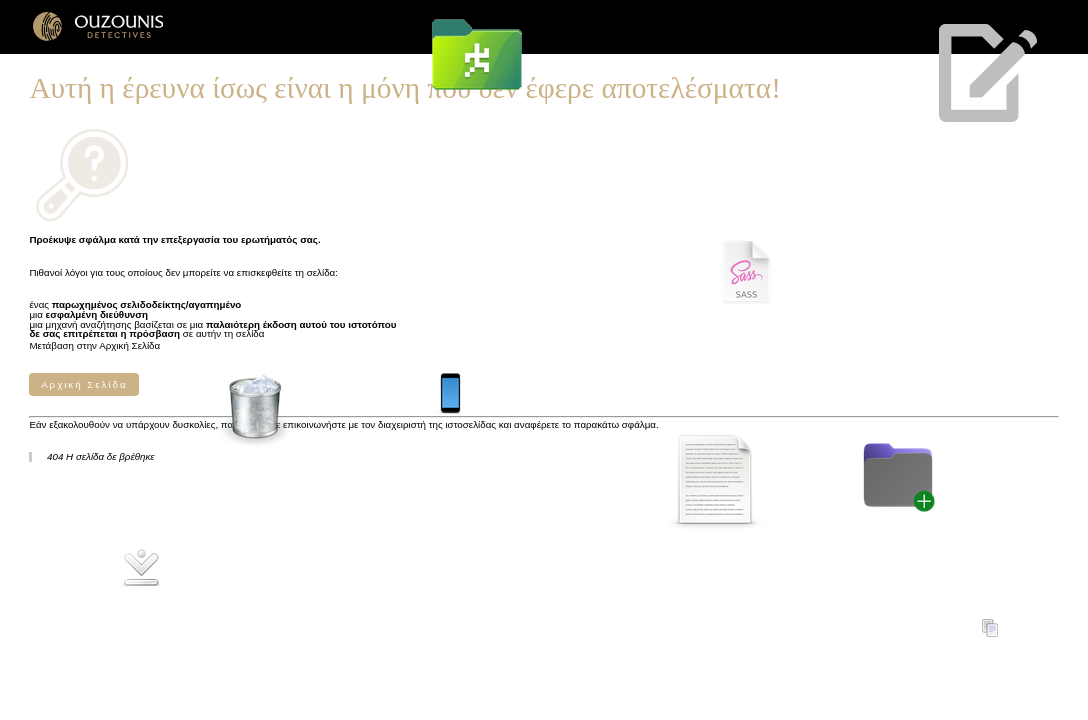 Image resolution: width=1088 pixels, height=720 pixels. What do you see at coordinates (988, 73) in the screenshot?
I see `open the text editor application` at bounding box center [988, 73].